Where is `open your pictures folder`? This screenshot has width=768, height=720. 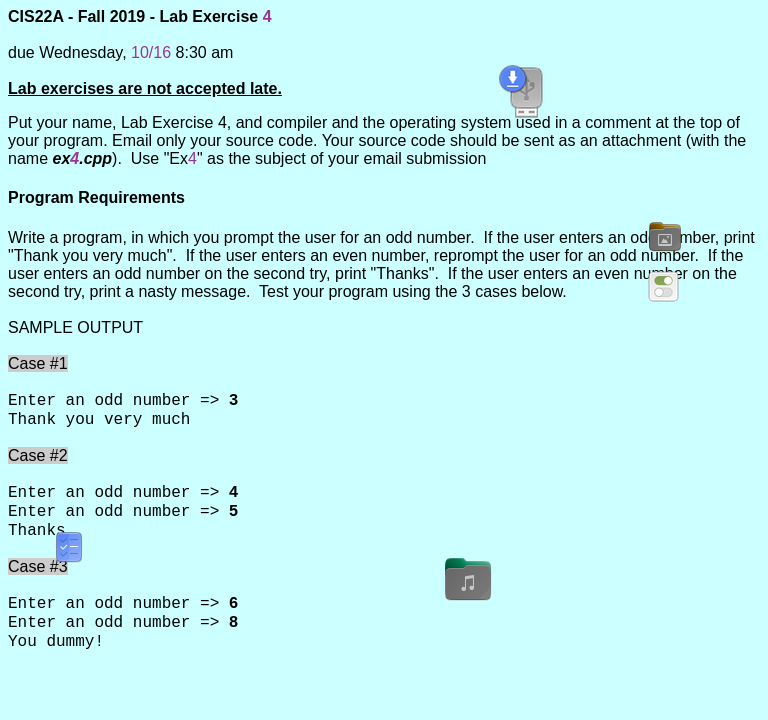
open your pictures folder is located at coordinates (665, 236).